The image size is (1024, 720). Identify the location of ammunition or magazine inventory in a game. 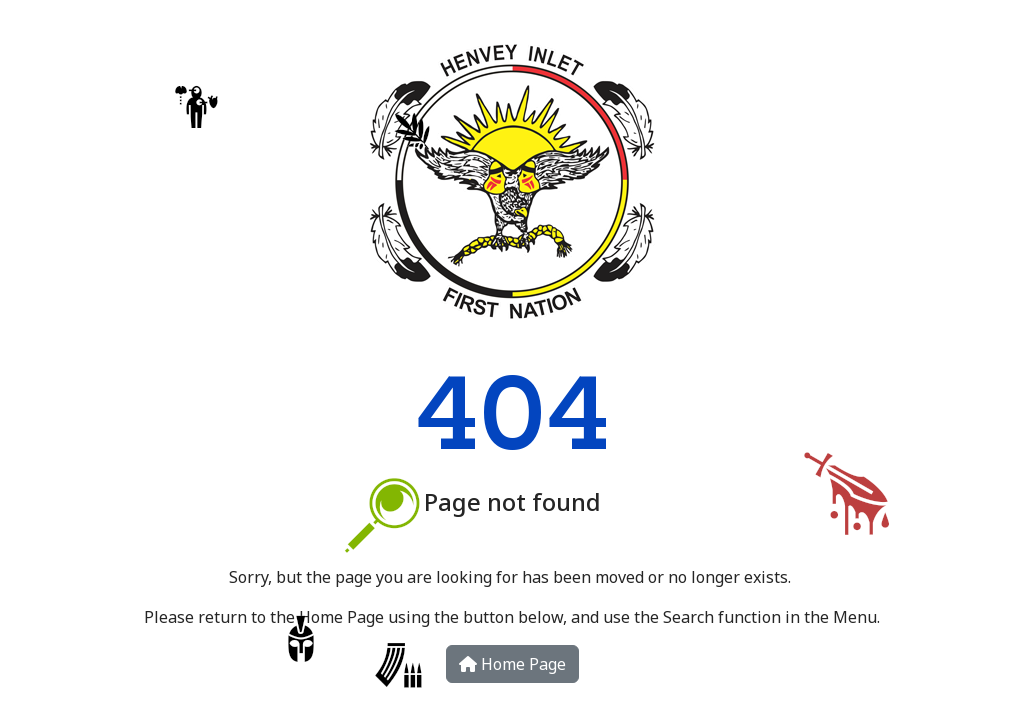
(398, 664).